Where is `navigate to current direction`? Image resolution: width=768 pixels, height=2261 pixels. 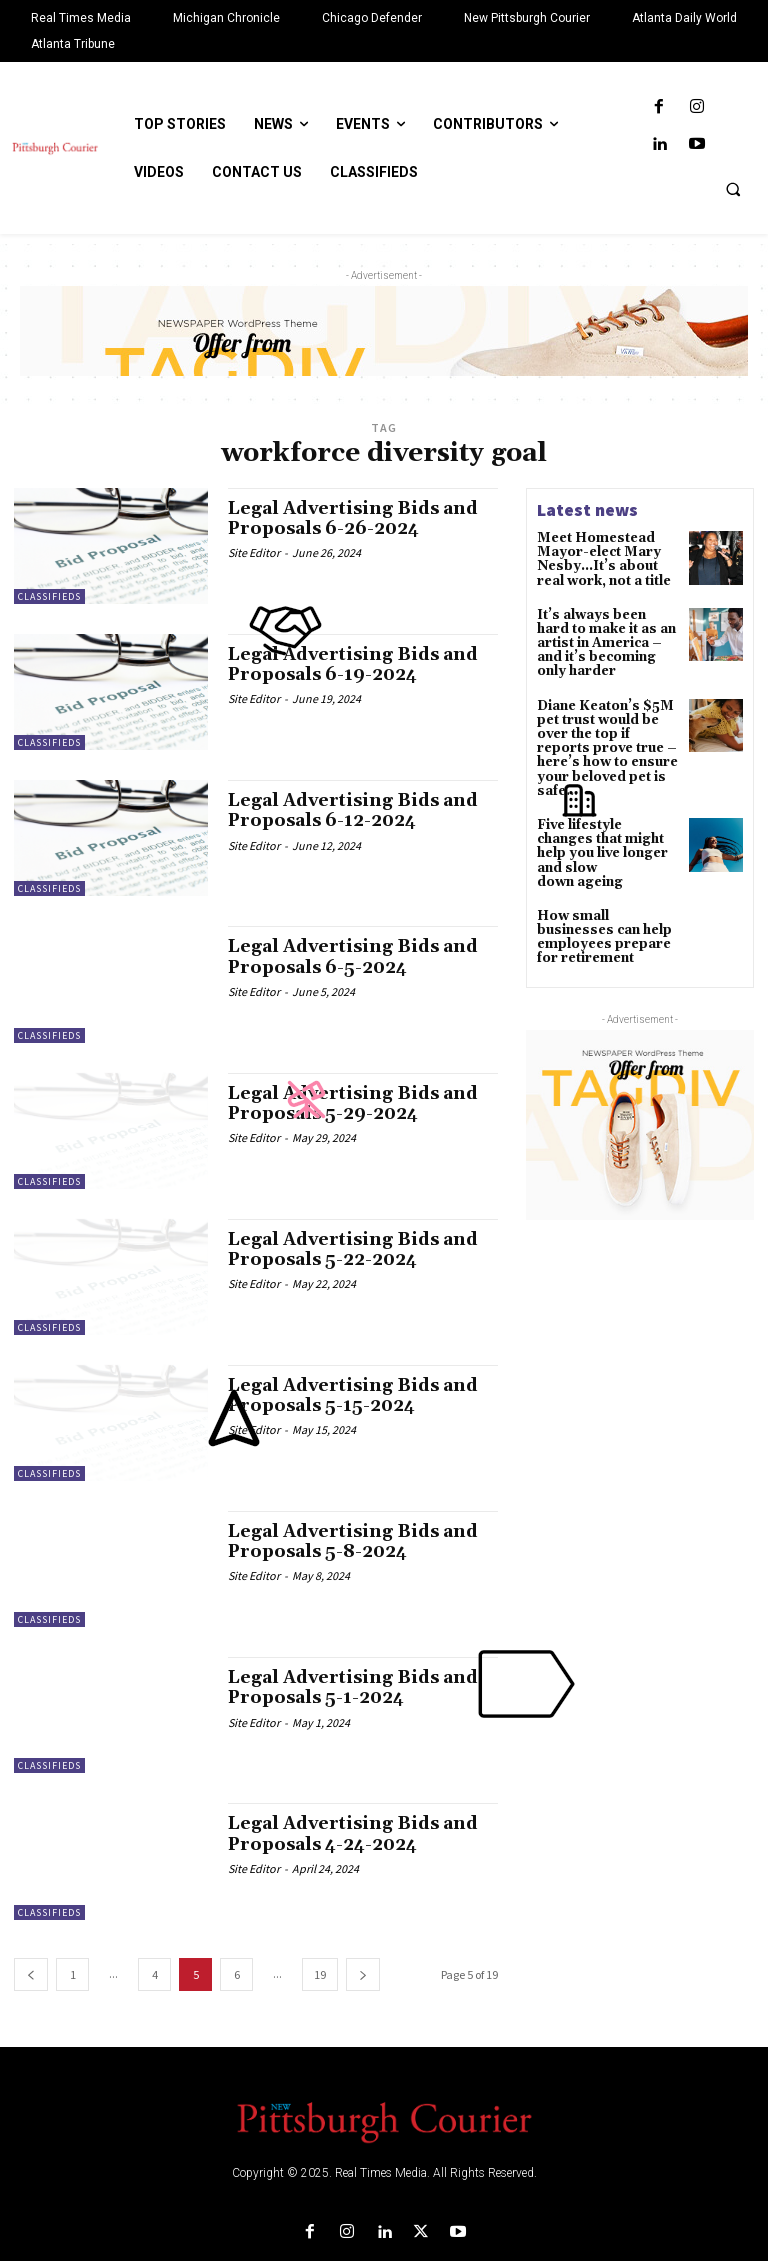
navigate to current direction is located at coordinates (234, 1418).